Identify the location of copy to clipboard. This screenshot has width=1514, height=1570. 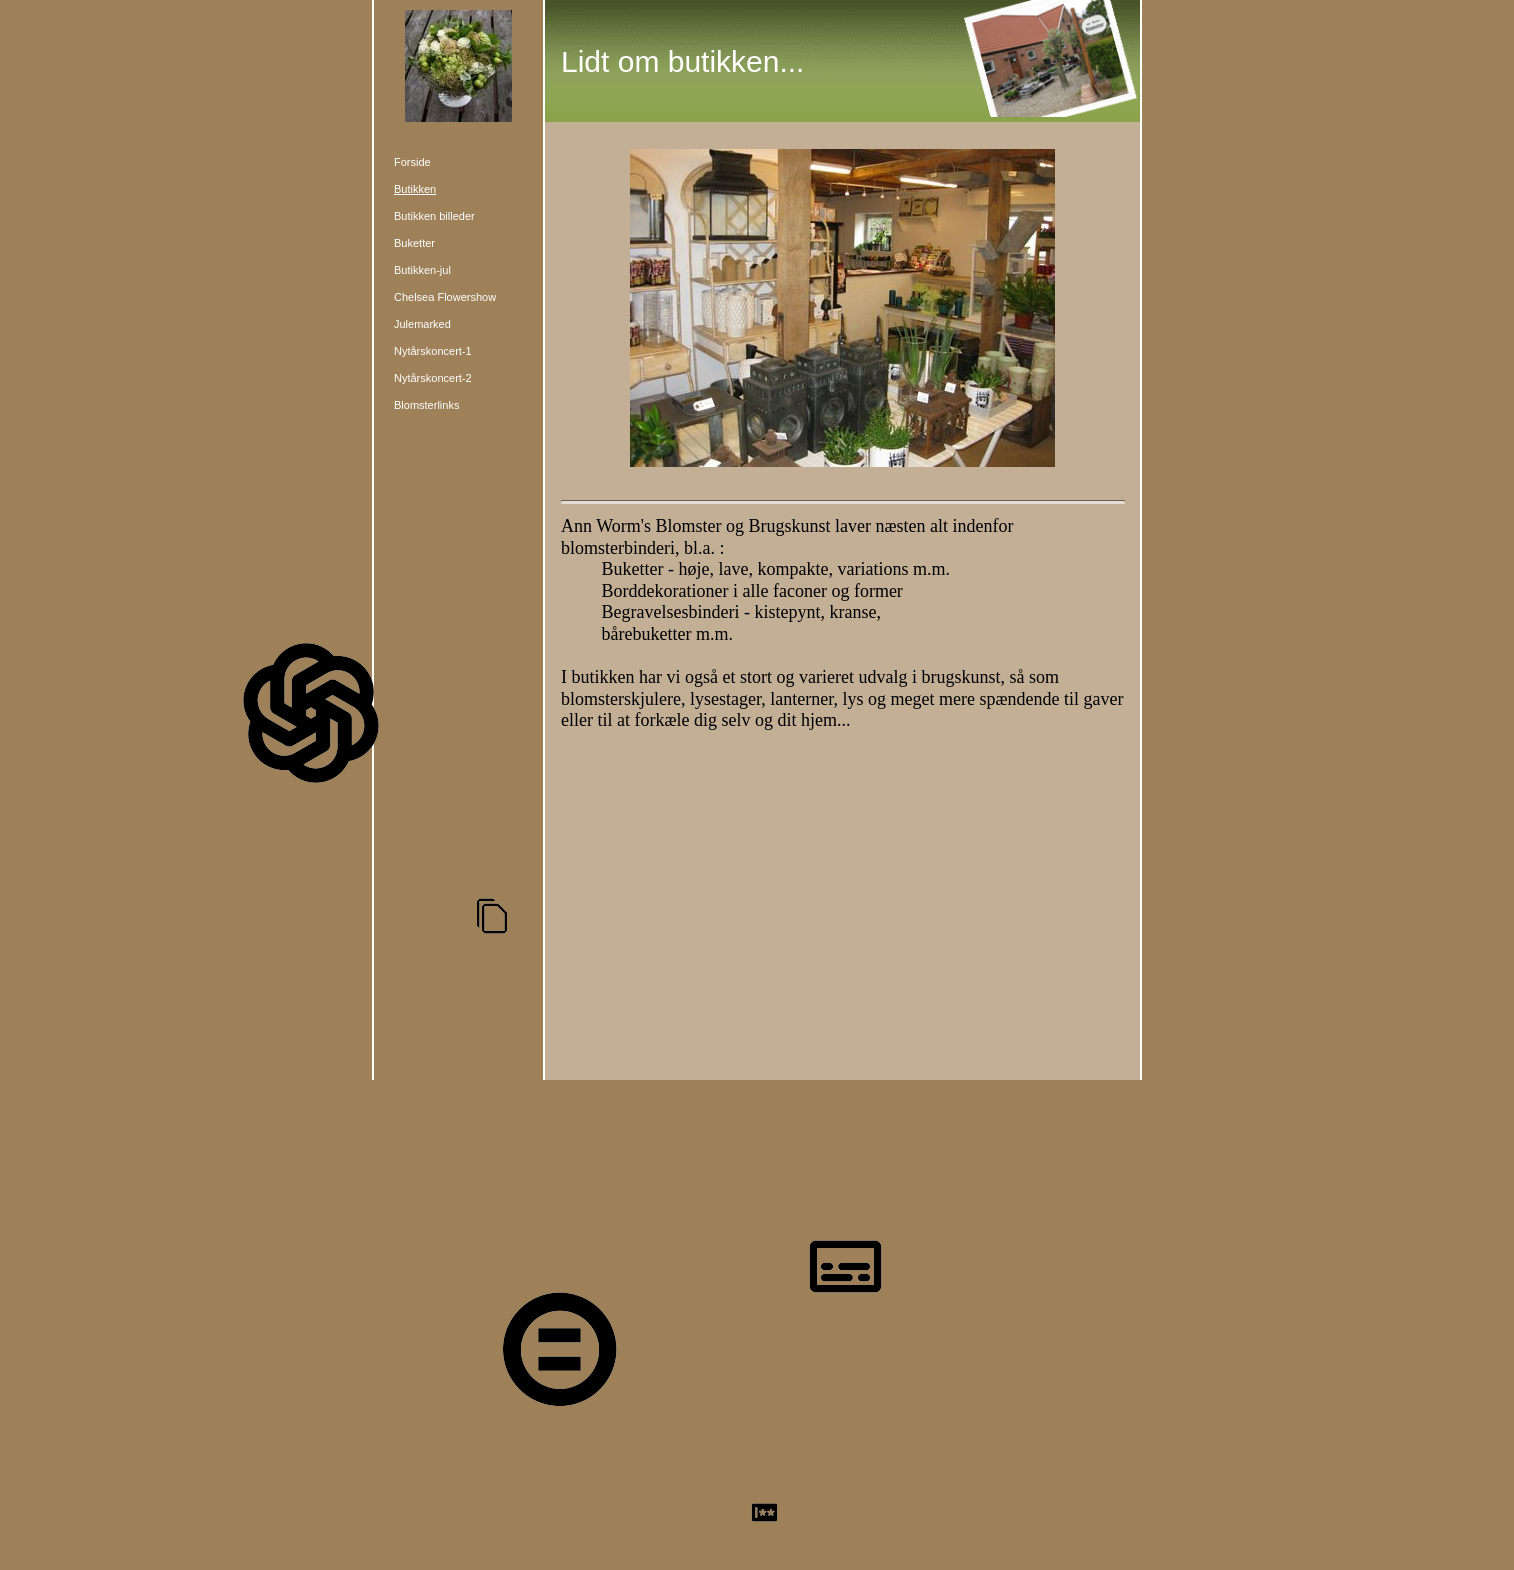
(492, 916).